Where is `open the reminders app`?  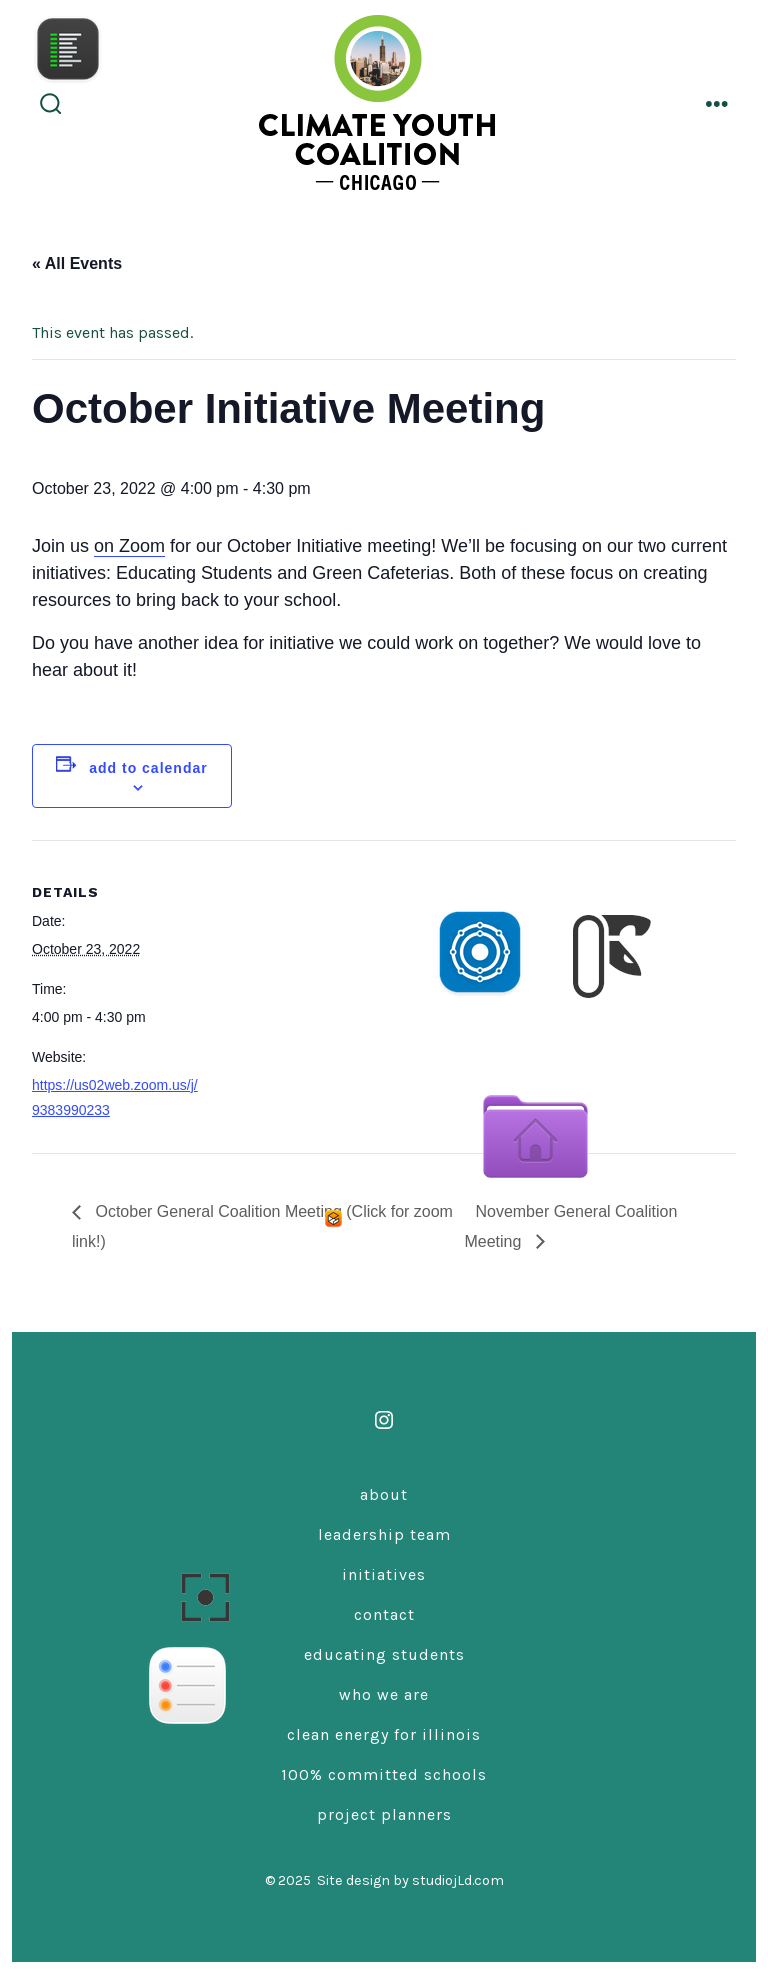 open the reminders app is located at coordinates (187, 1685).